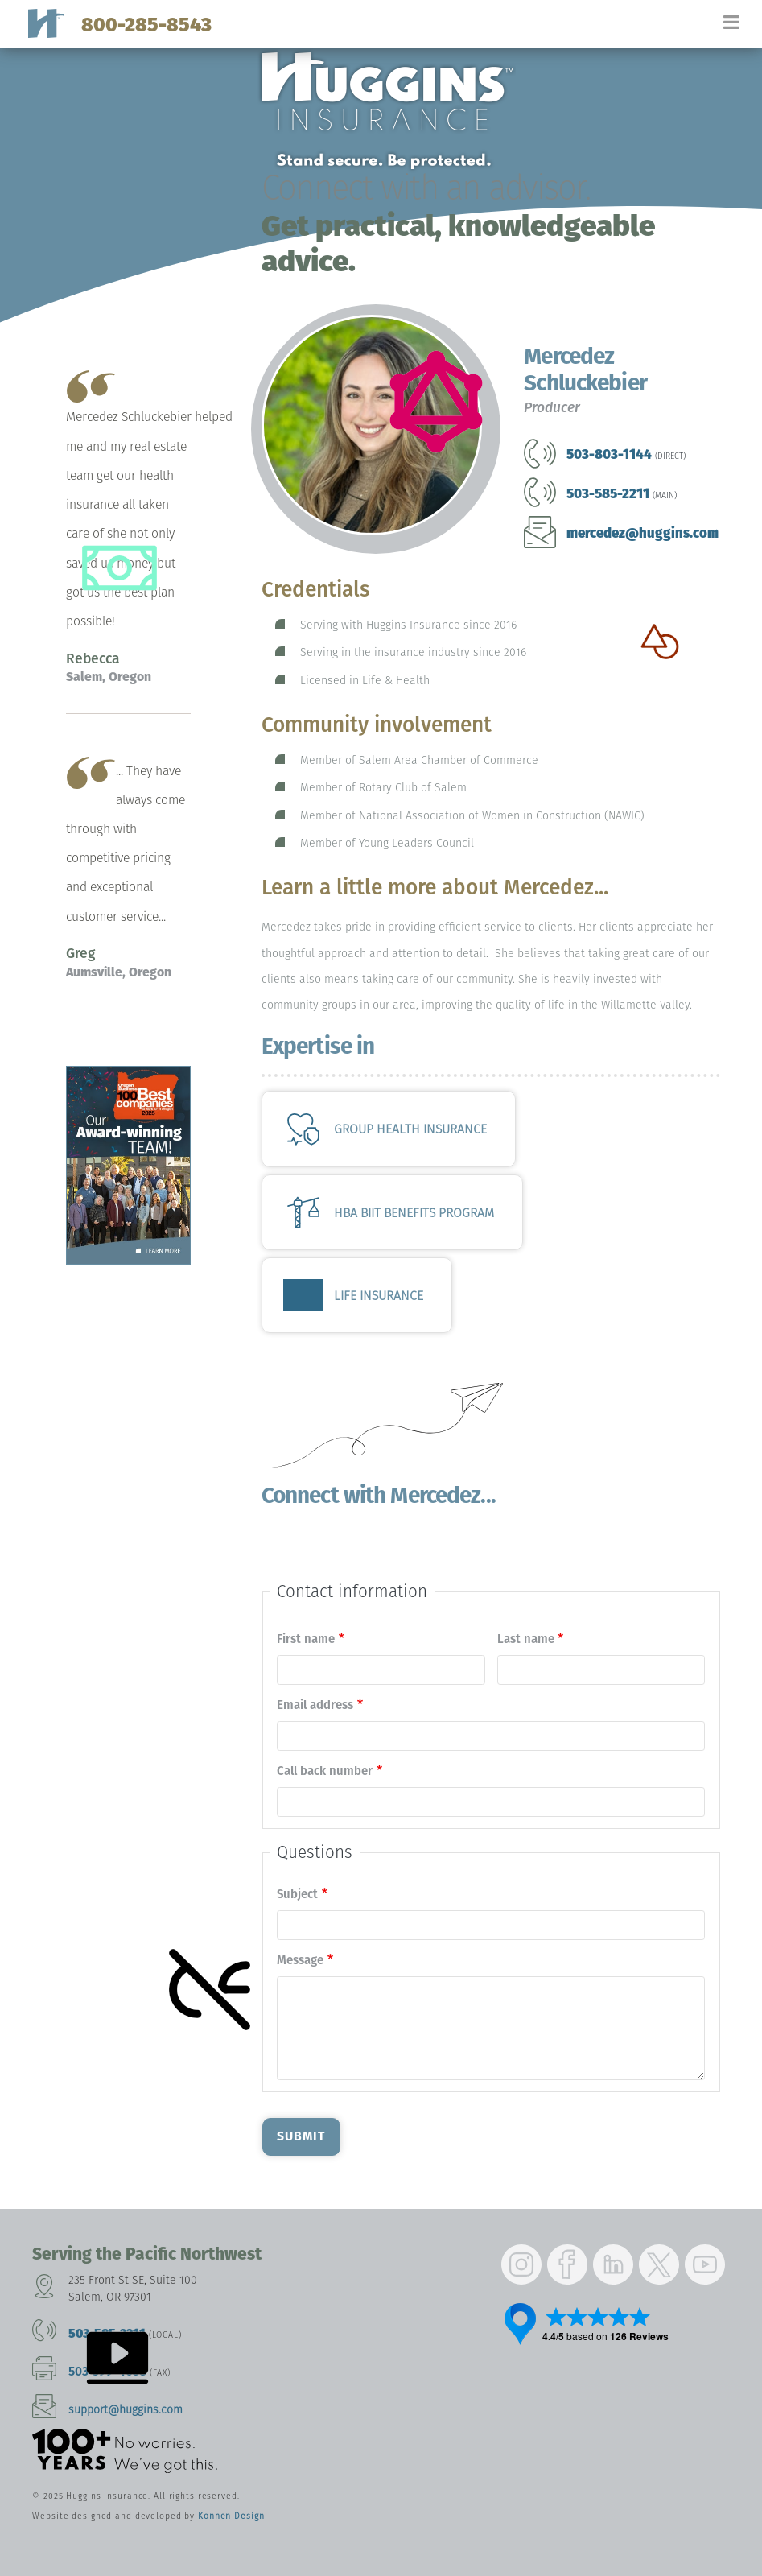 This screenshot has width=762, height=2576. What do you see at coordinates (117, 2358) in the screenshot?
I see `play a video` at bounding box center [117, 2358].